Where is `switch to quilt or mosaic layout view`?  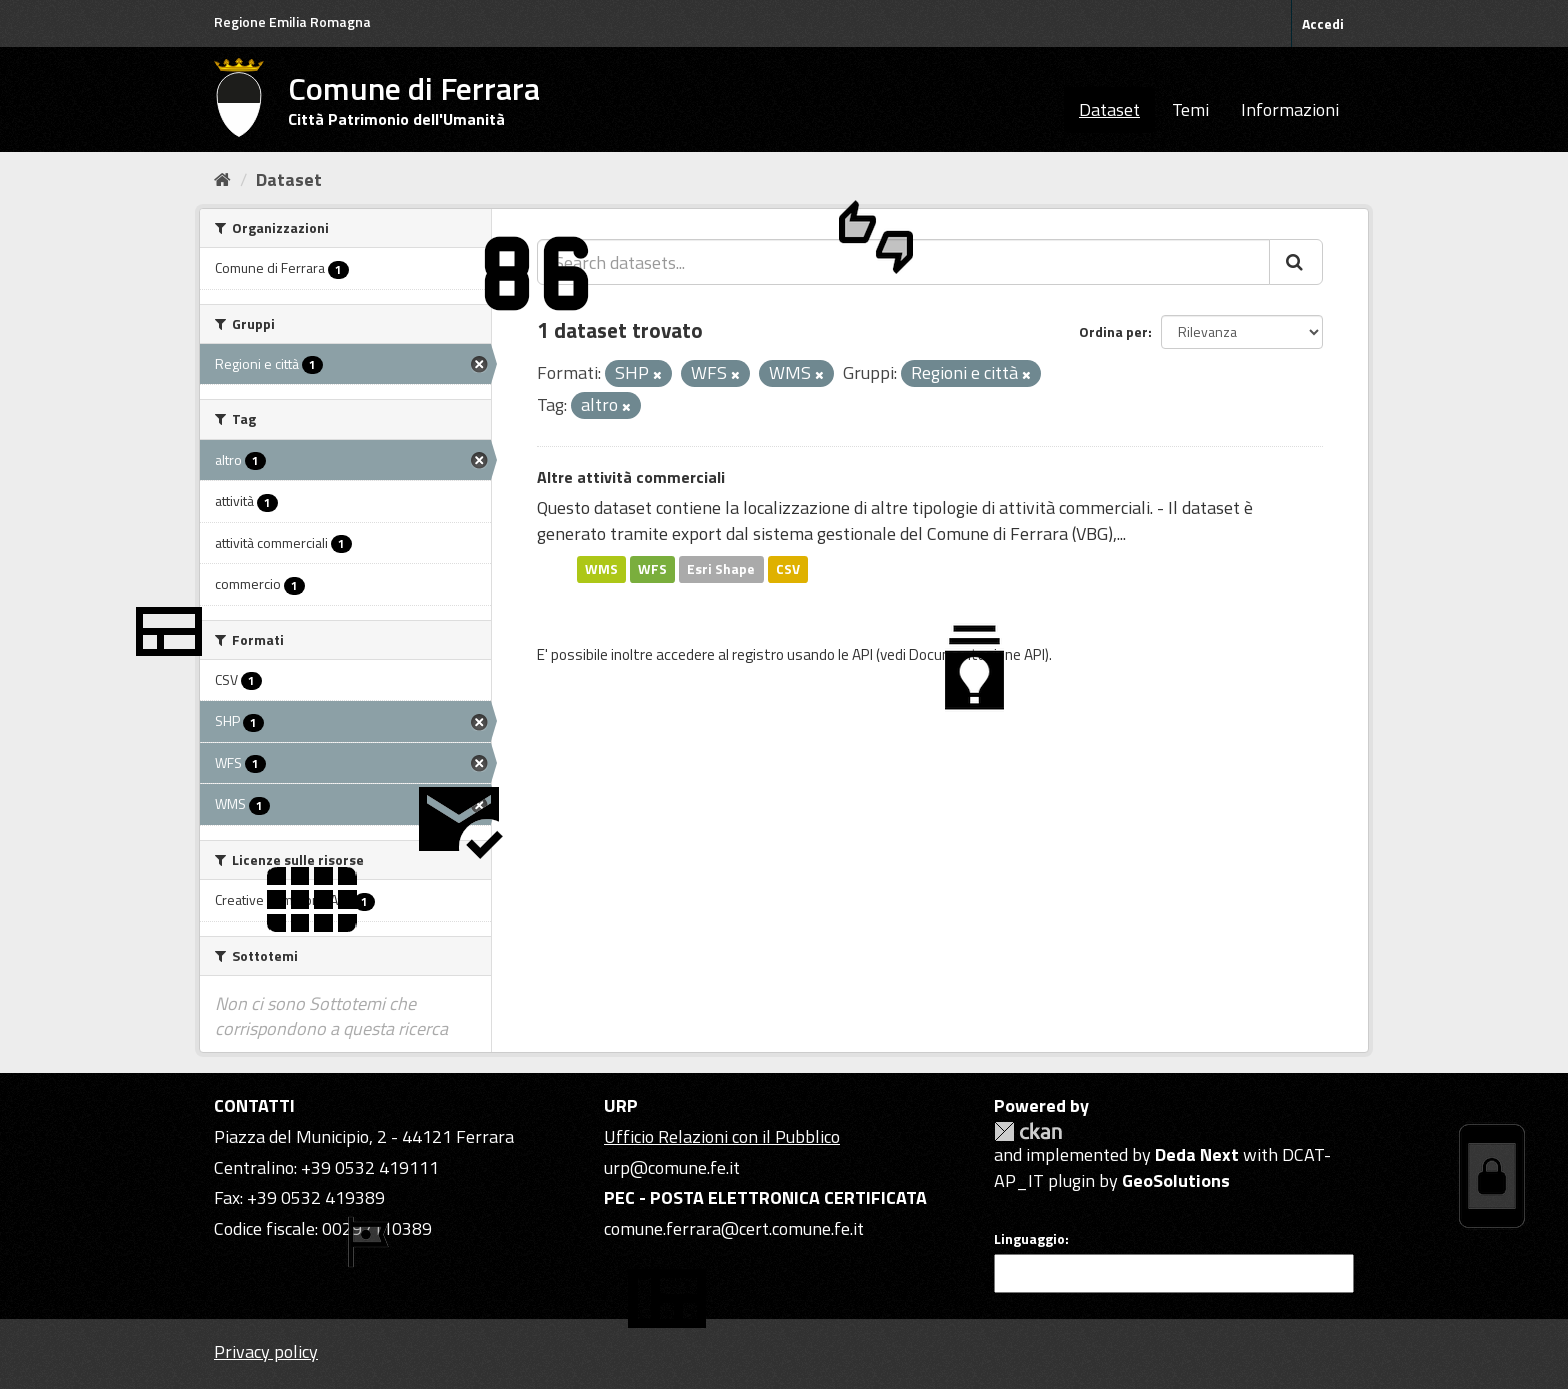 switch to quilt or mosaic layout view is located at coordinates (665, 1301).